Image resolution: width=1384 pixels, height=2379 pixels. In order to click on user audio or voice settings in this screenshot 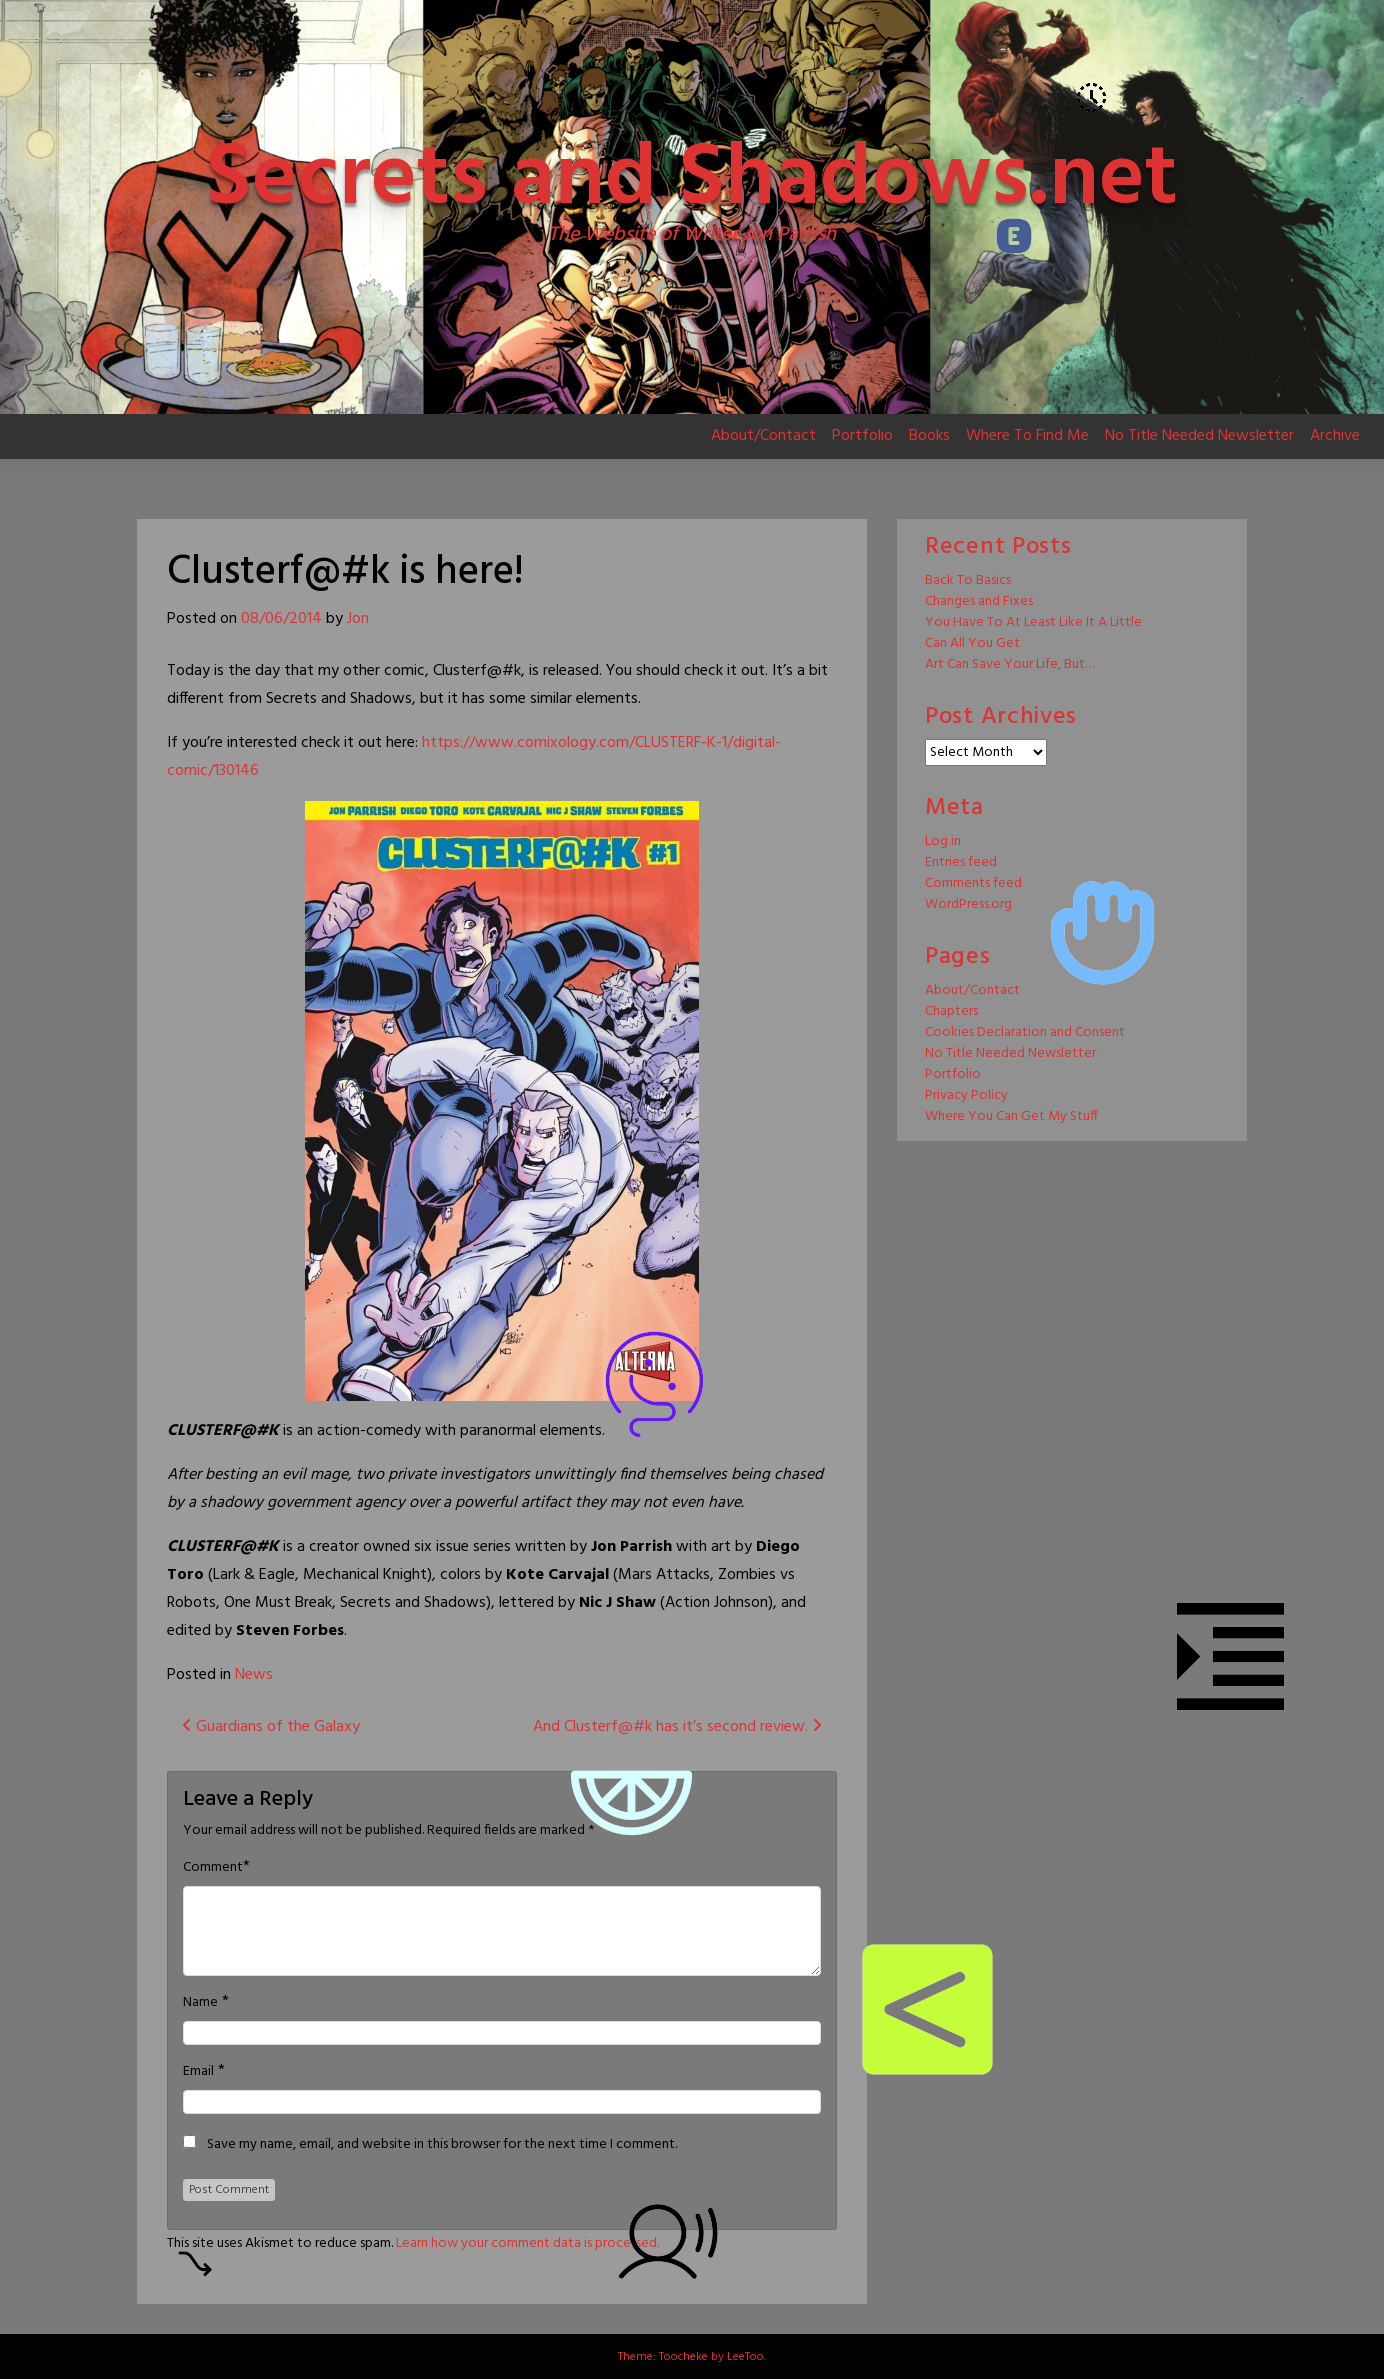, I will do `click(666, 2241)`.